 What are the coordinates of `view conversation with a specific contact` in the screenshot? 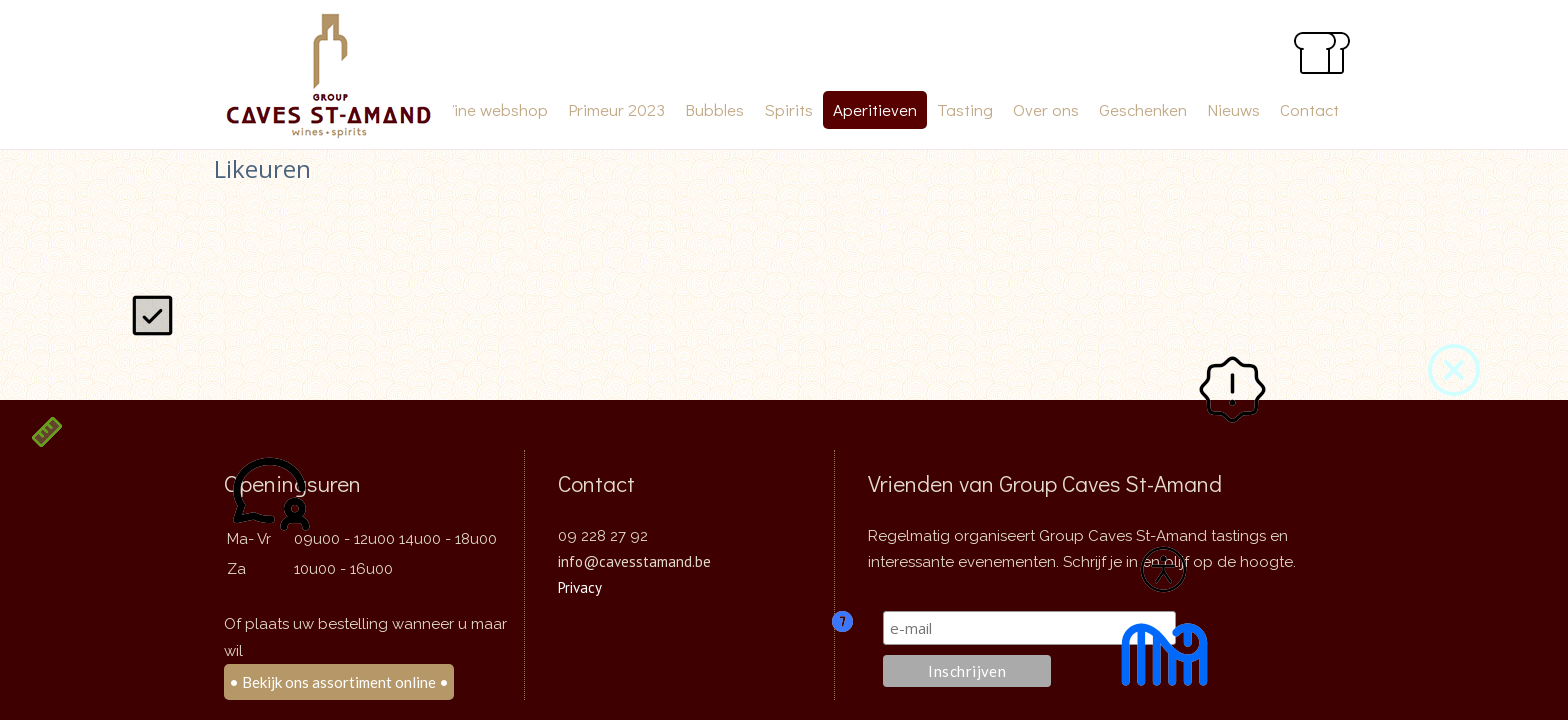 It's located at (269, 490).